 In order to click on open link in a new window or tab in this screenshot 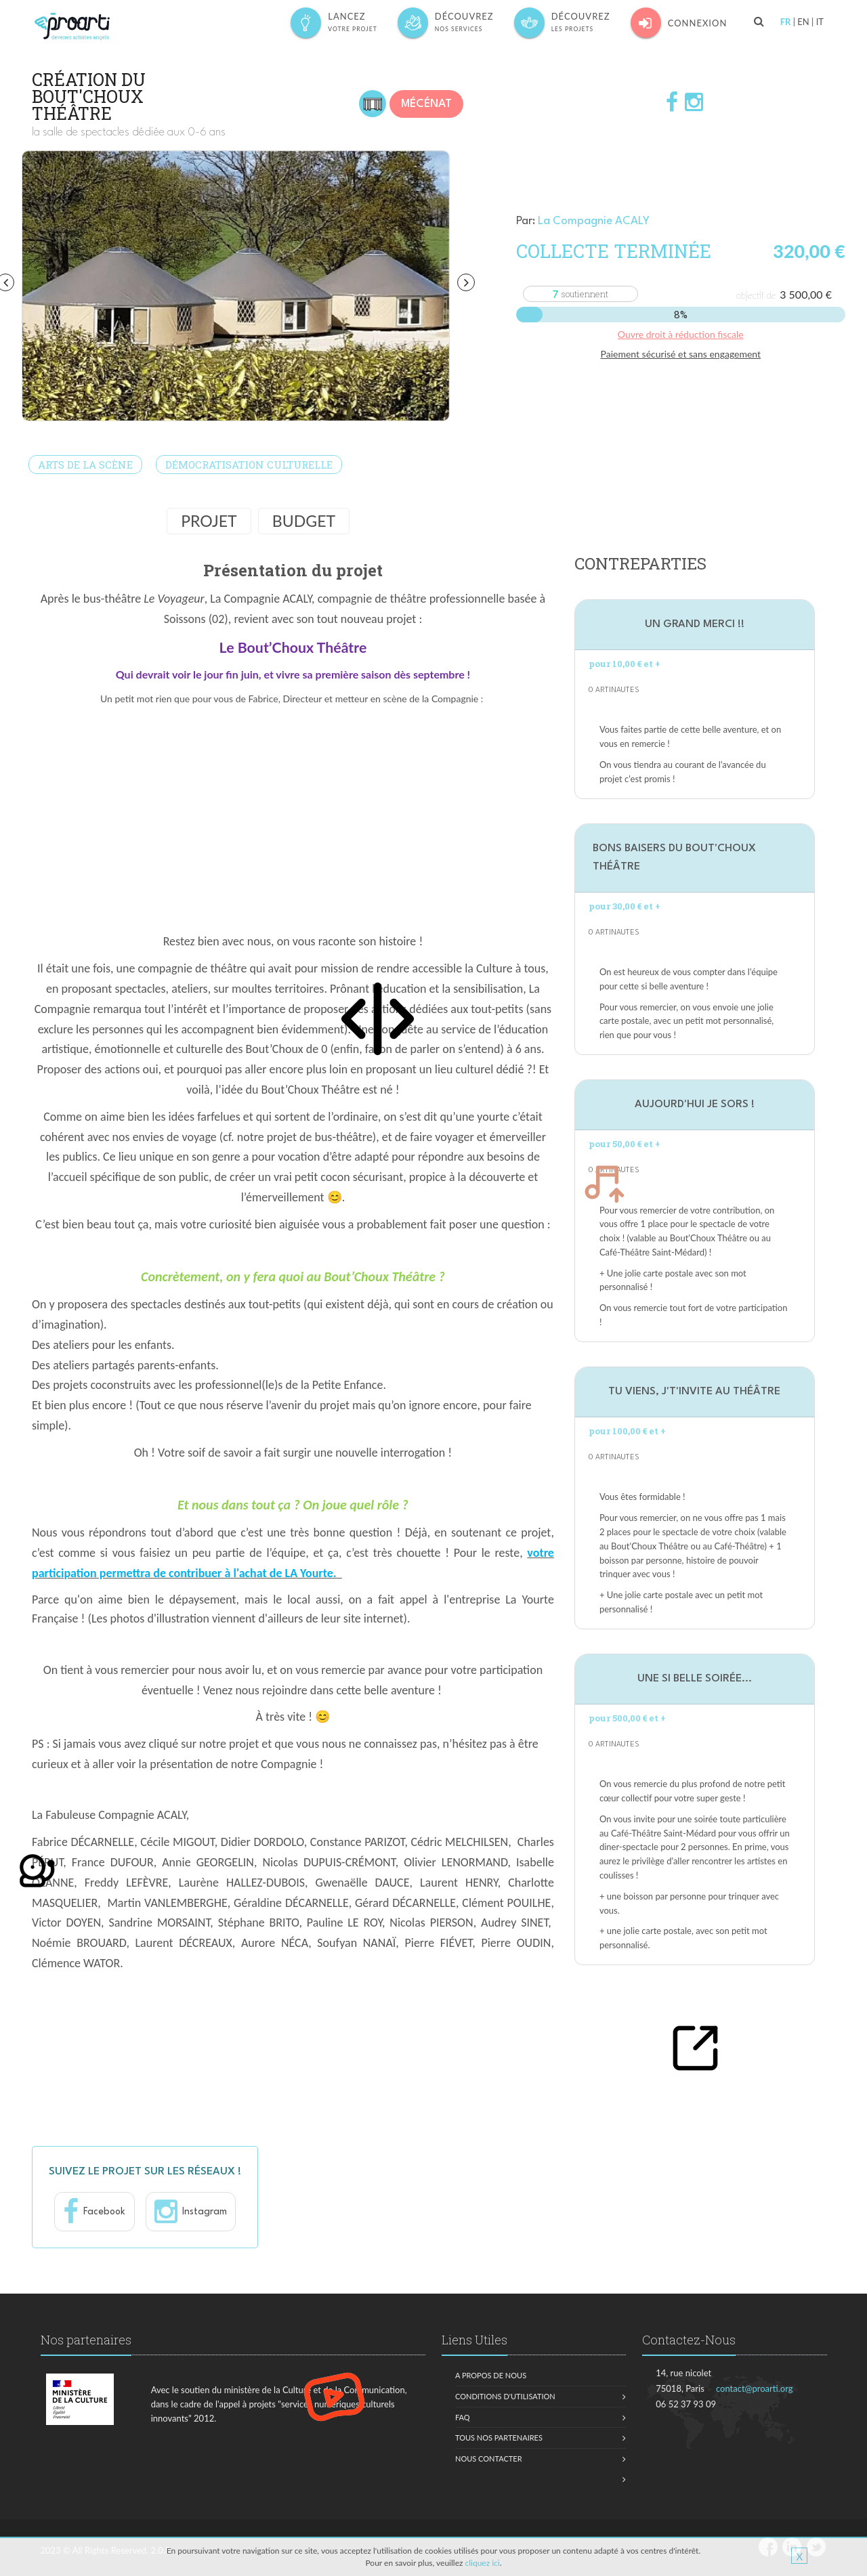, I will do `click(695, 2048)`.